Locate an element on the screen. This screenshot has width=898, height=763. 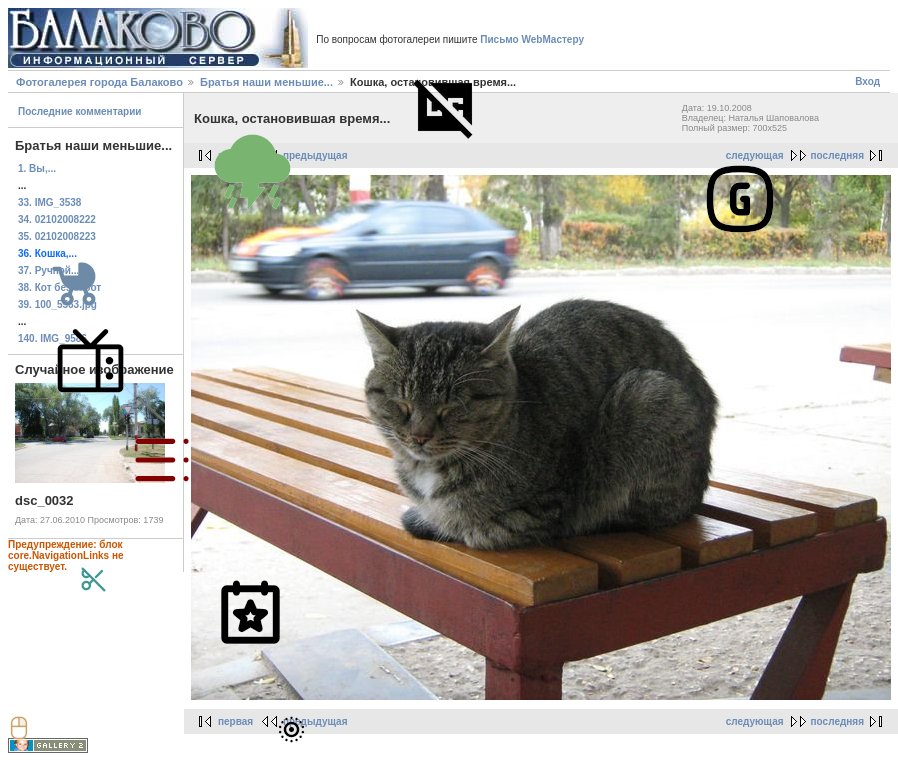
access baby or parenting-related features is located at coordinates (76, 284).